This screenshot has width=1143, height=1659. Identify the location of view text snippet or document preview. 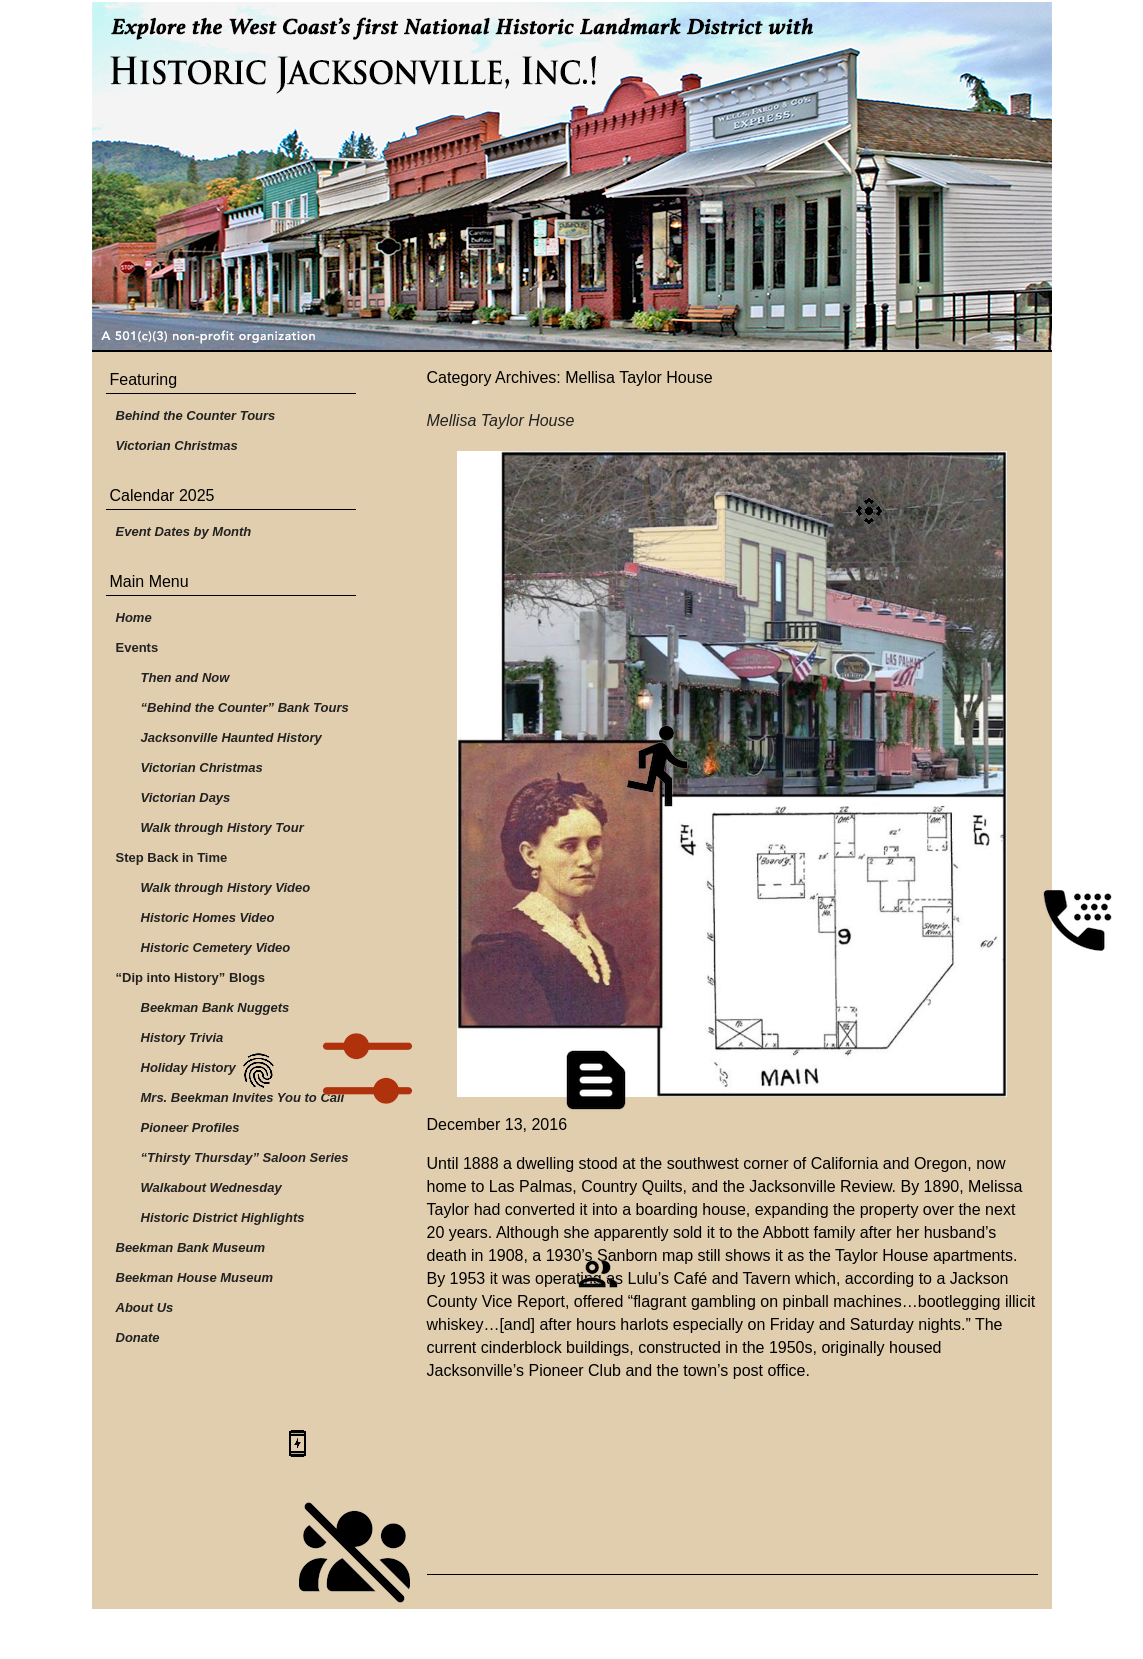
(596, 1080).